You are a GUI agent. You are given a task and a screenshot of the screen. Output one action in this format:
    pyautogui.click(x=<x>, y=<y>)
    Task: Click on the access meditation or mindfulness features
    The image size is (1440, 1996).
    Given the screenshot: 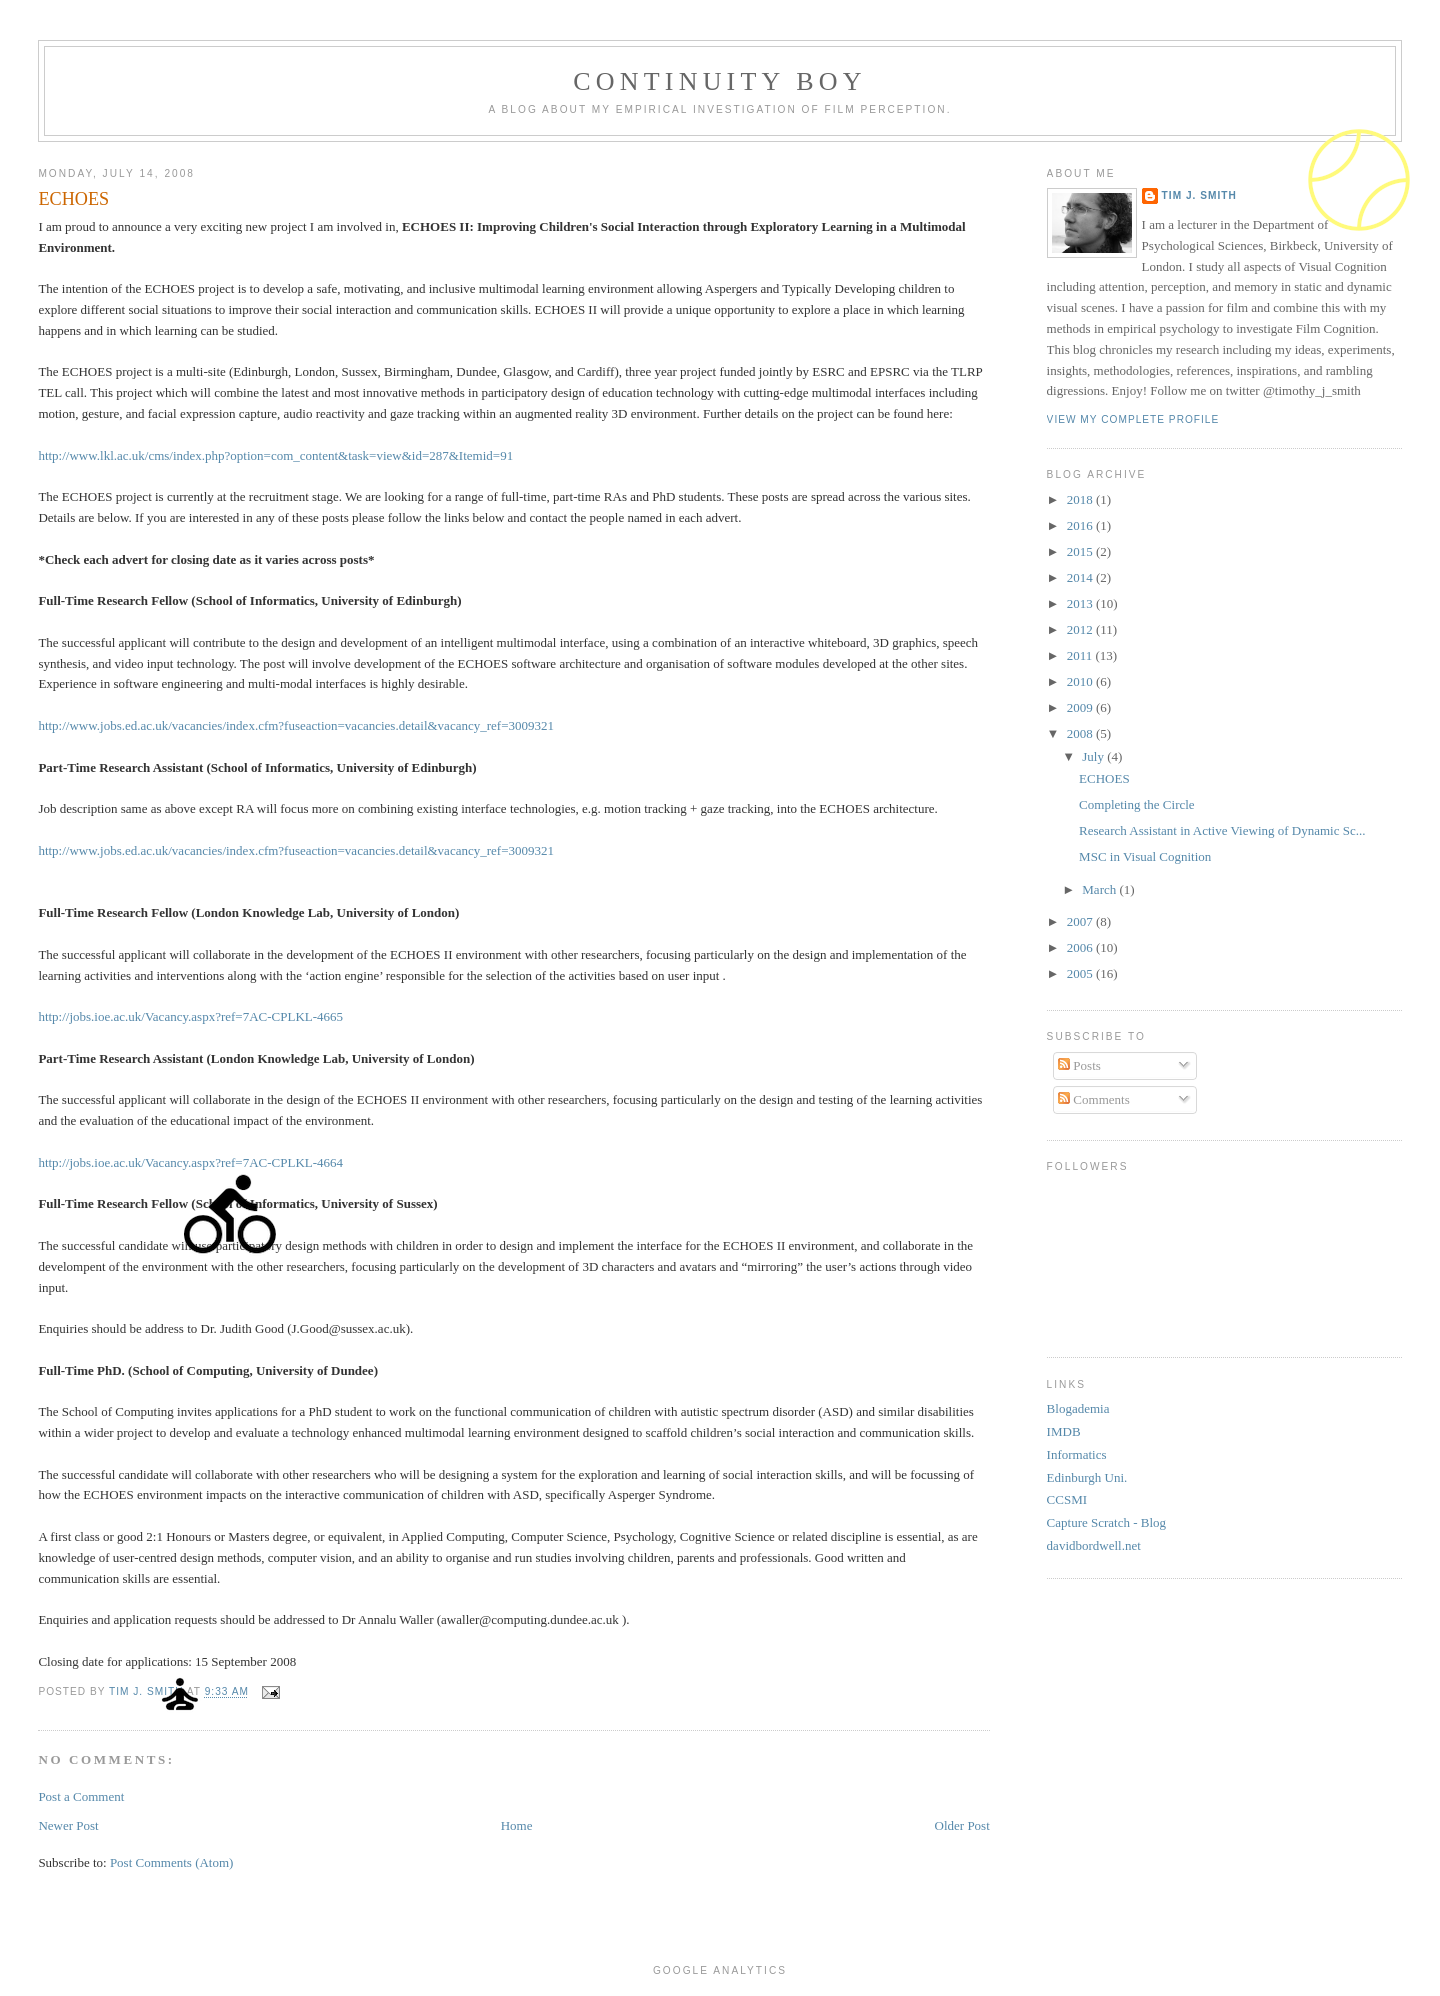 What is the action you would take?
    pyautogui.click(x=180, y=1694)
    